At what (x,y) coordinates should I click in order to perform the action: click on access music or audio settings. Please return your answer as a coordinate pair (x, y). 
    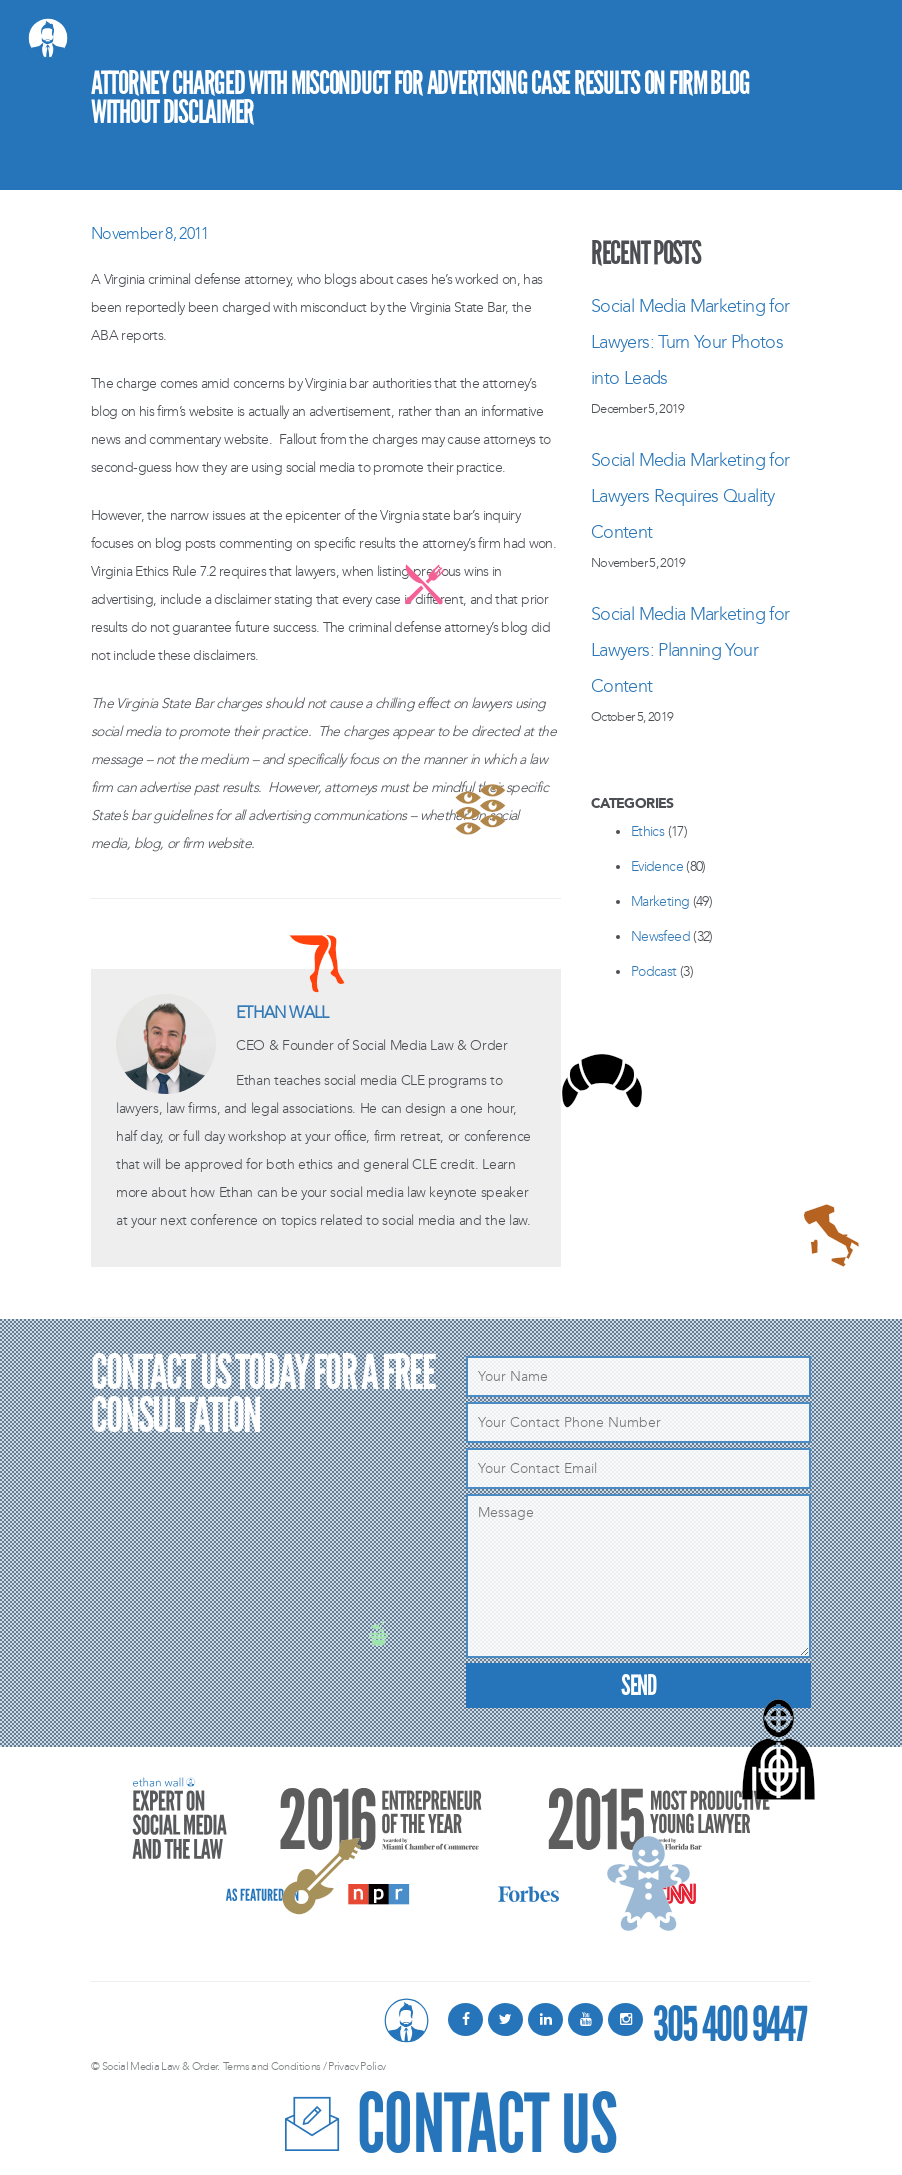
    Looking at the image, I should click on (321, 1876).